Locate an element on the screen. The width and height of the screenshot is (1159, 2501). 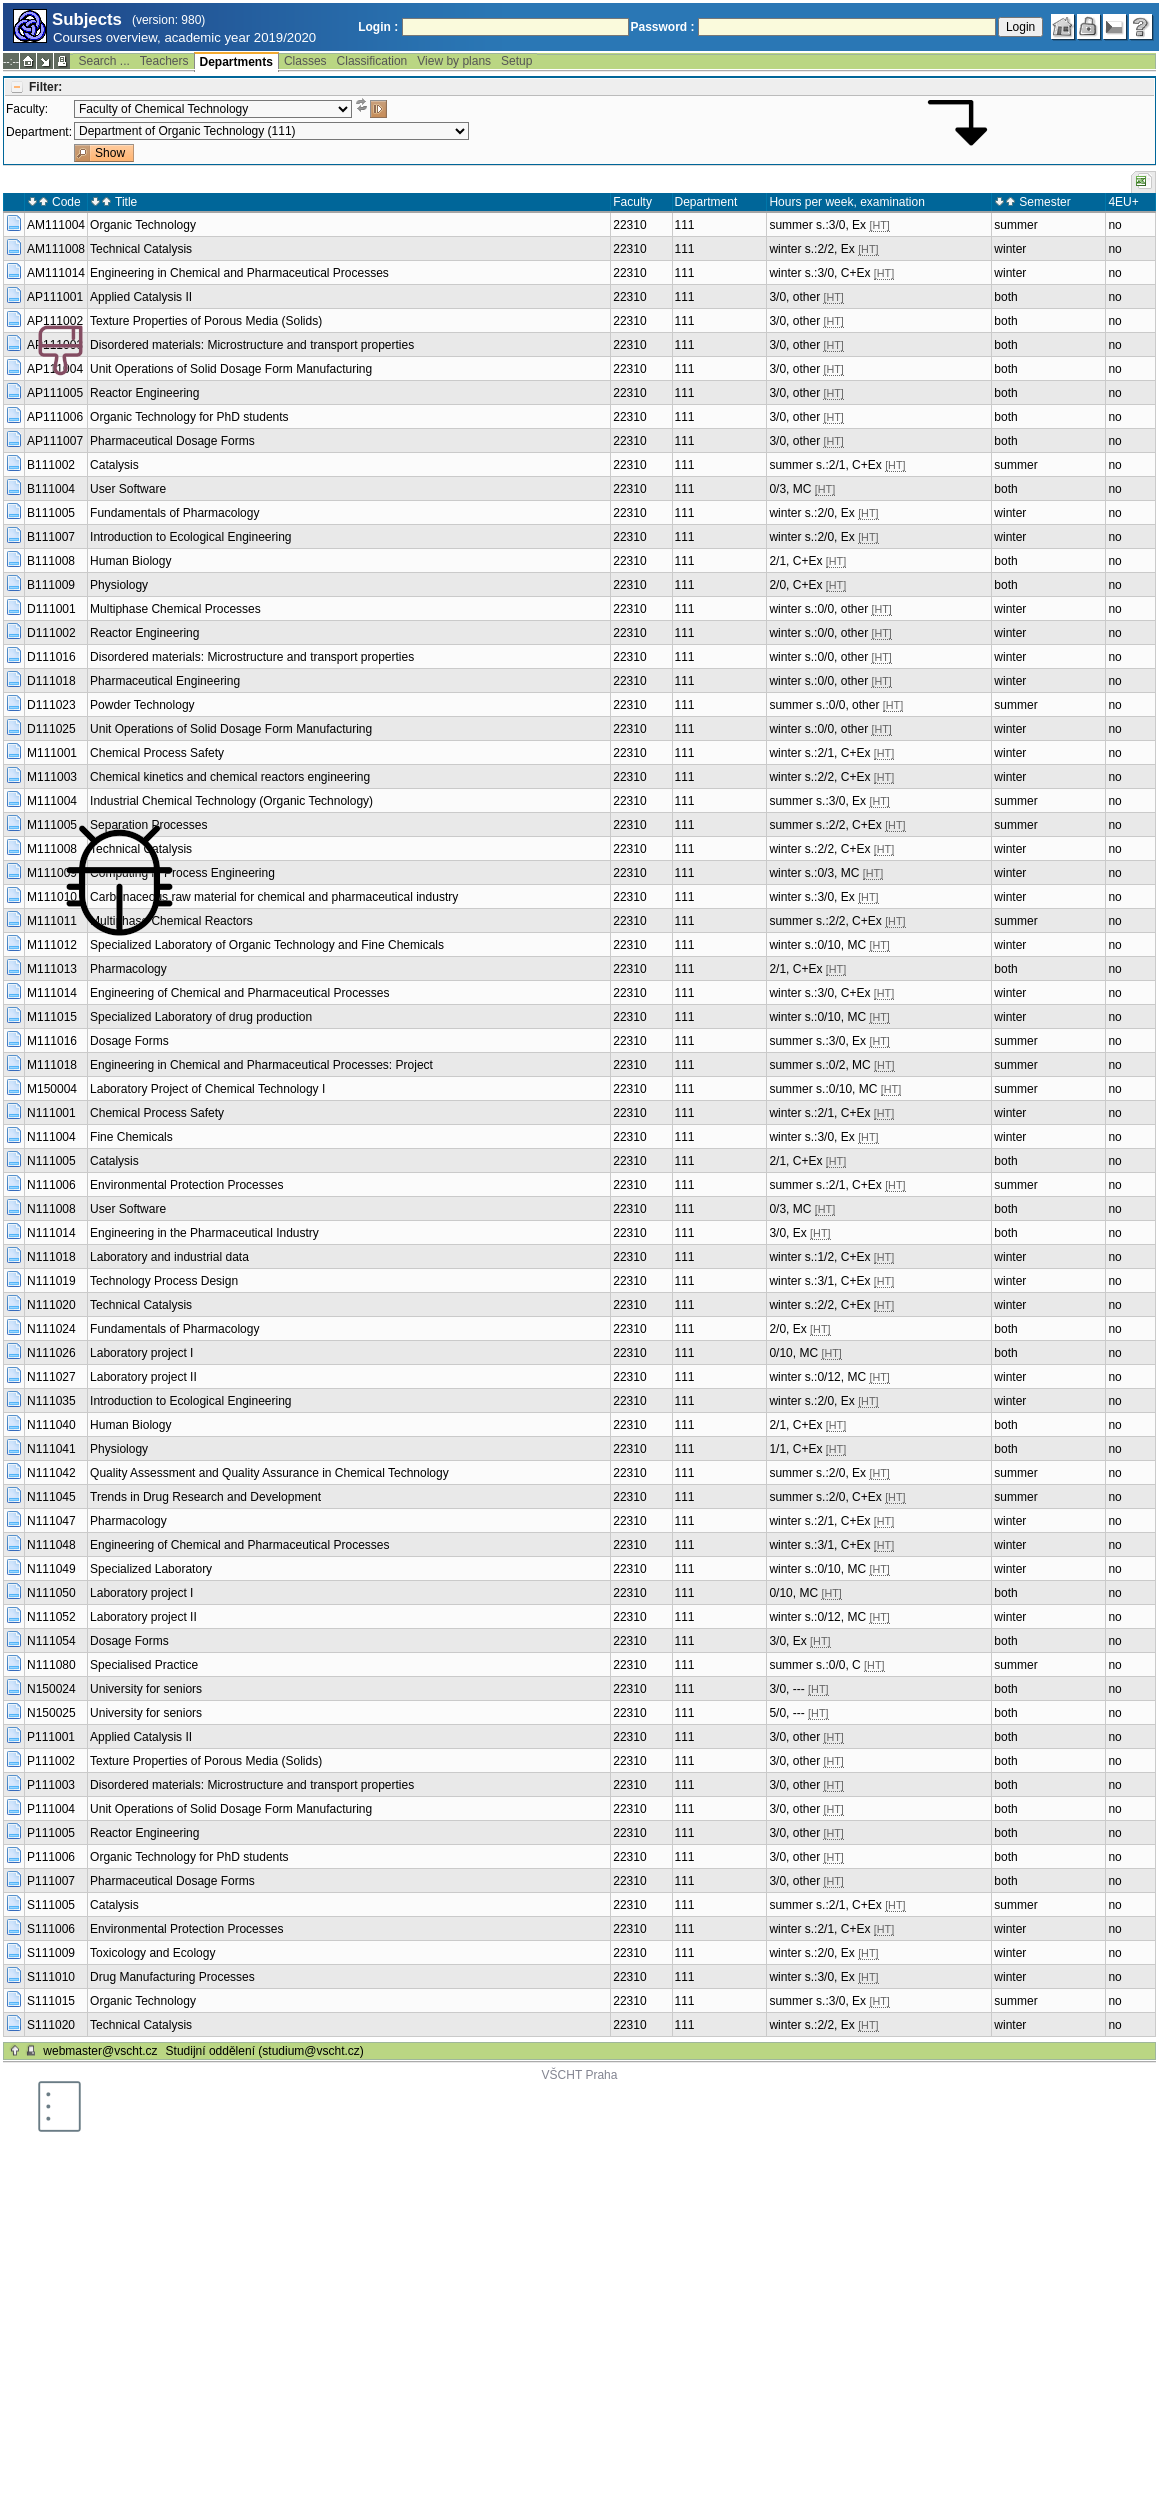
report a bug or issue is located at coordinates (119, 878).